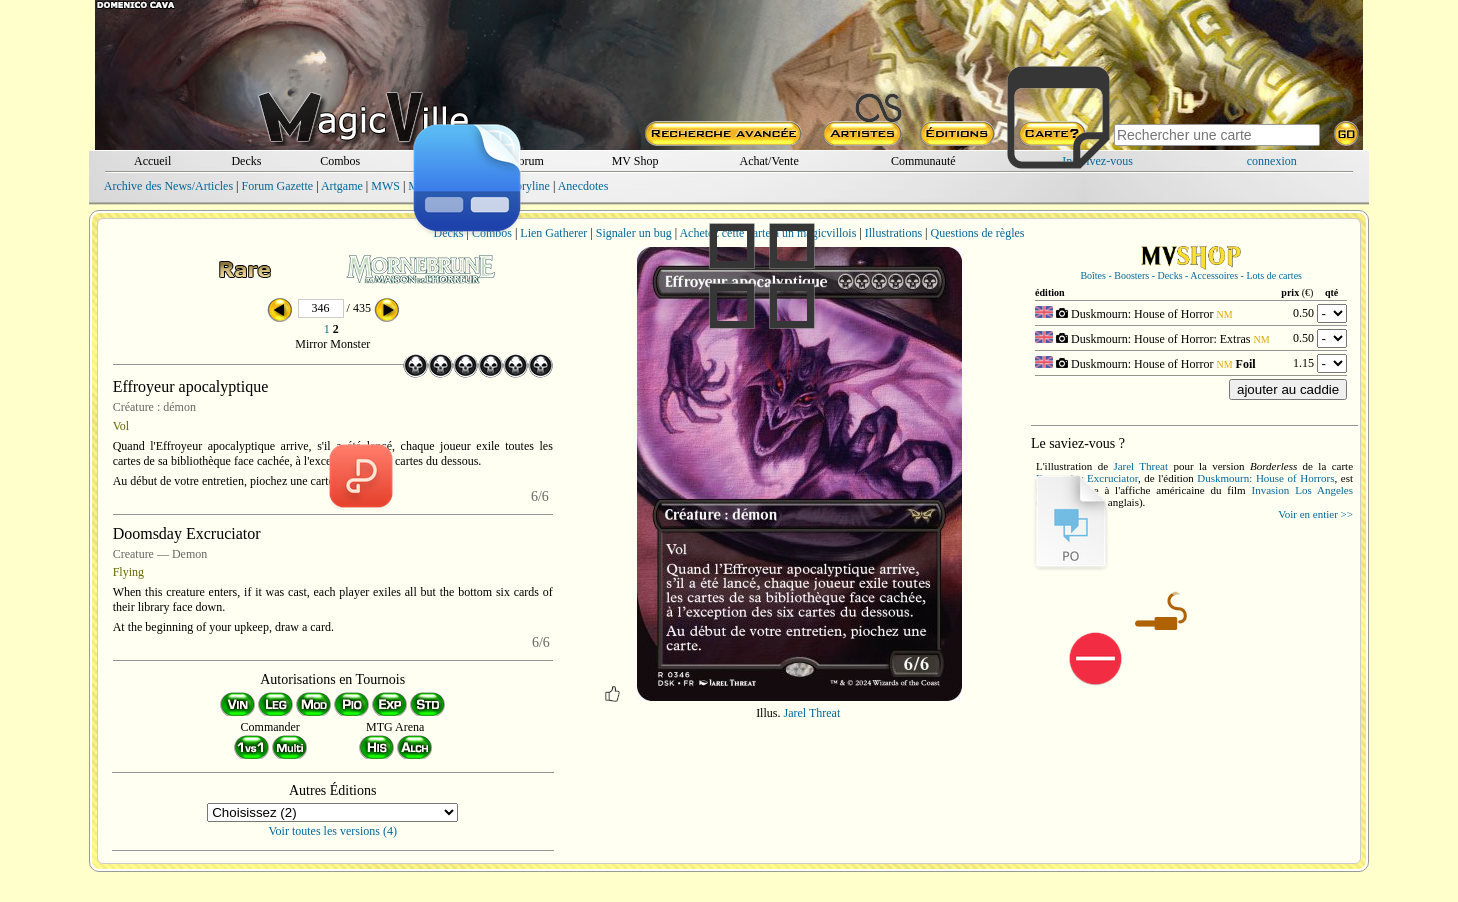 This screenshot has width=1458, height=902. What do you see at coordinates (1161, 617) in the screenshot?
I see `audio output via headphones` at bounding box center [1161, 617].